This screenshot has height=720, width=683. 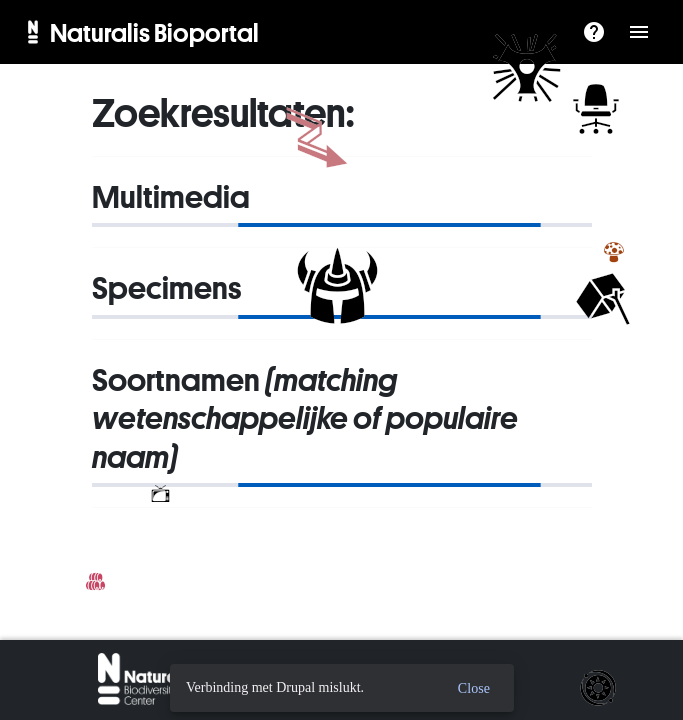 What do you see at coordinates (603, 299) in the screenshot?
I see `set or place a trap in-game` at bounding box center [603, 299].